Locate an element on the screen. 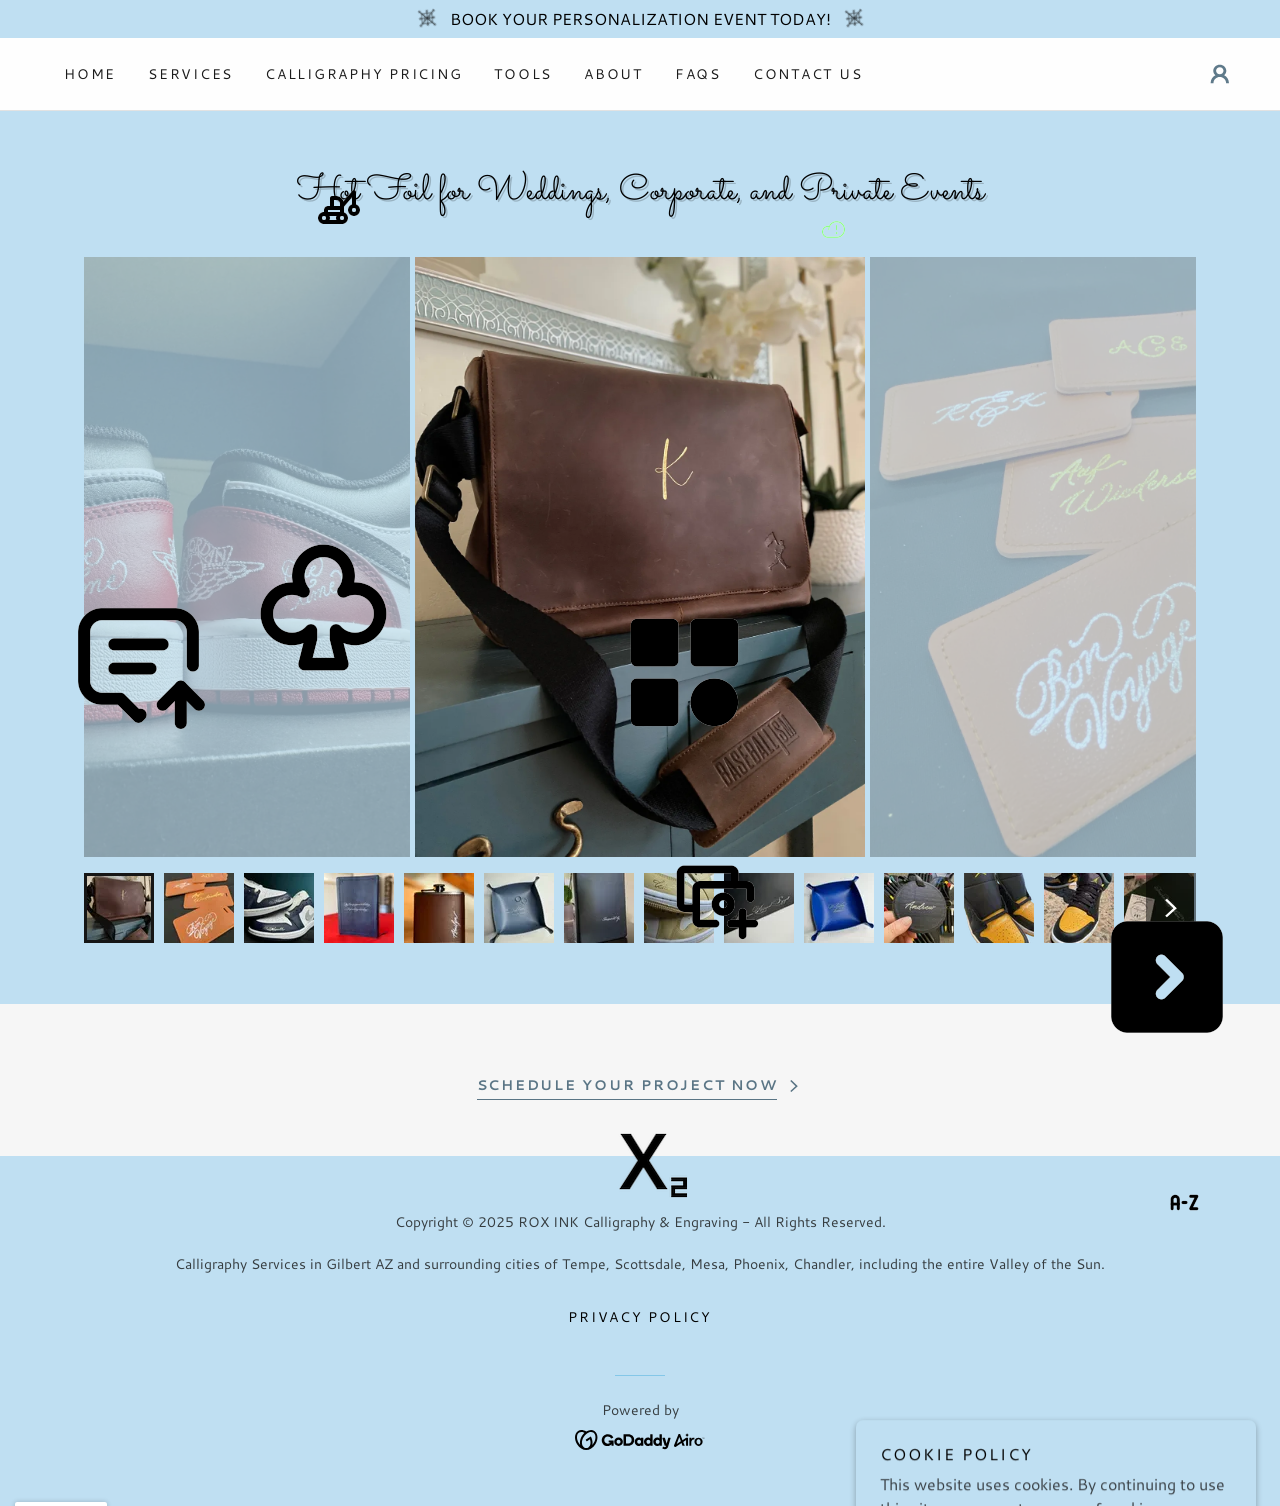 The width and height of the screenshot is (1280, 1506). sort items alphabetically from A to Z is located at coordinates (1184, 1202).